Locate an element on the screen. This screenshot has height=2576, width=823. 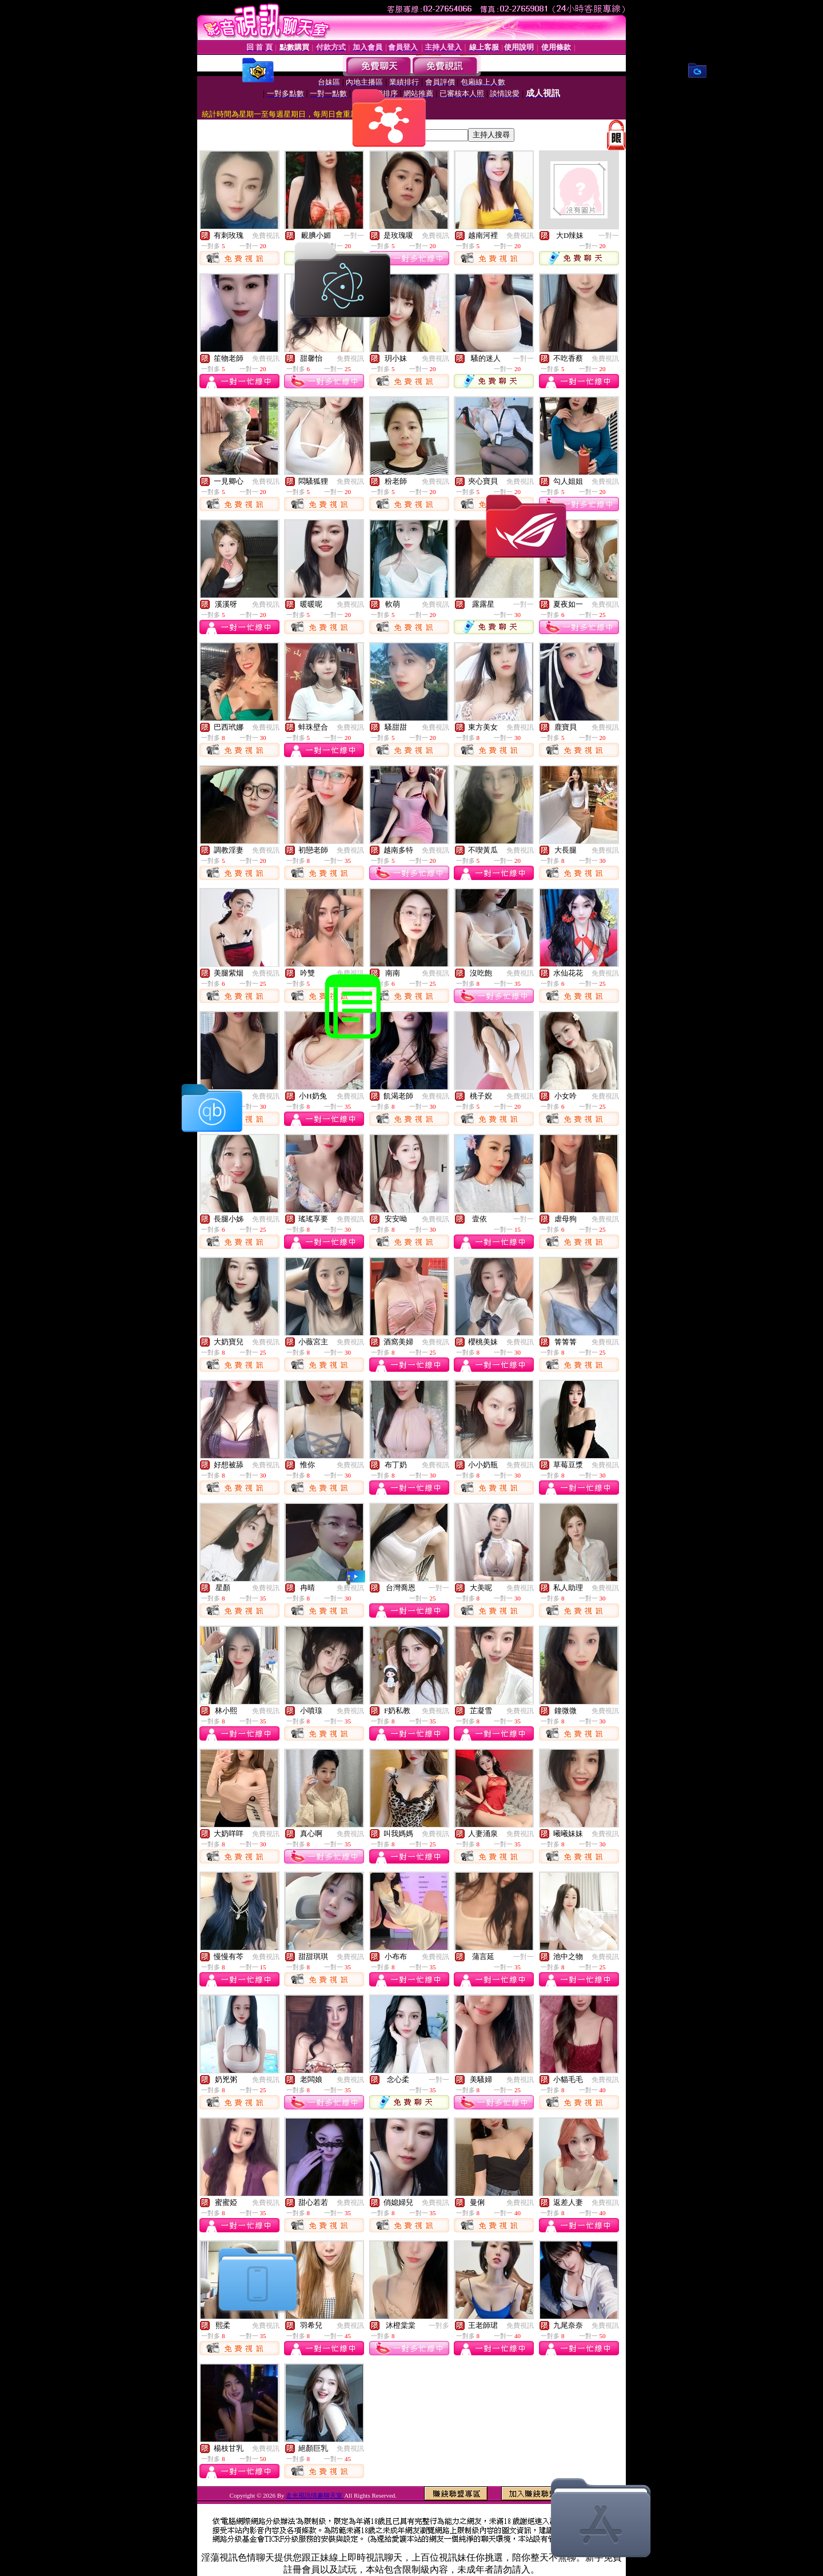
open video tutorials folder is located at coordinates (356, 1576).